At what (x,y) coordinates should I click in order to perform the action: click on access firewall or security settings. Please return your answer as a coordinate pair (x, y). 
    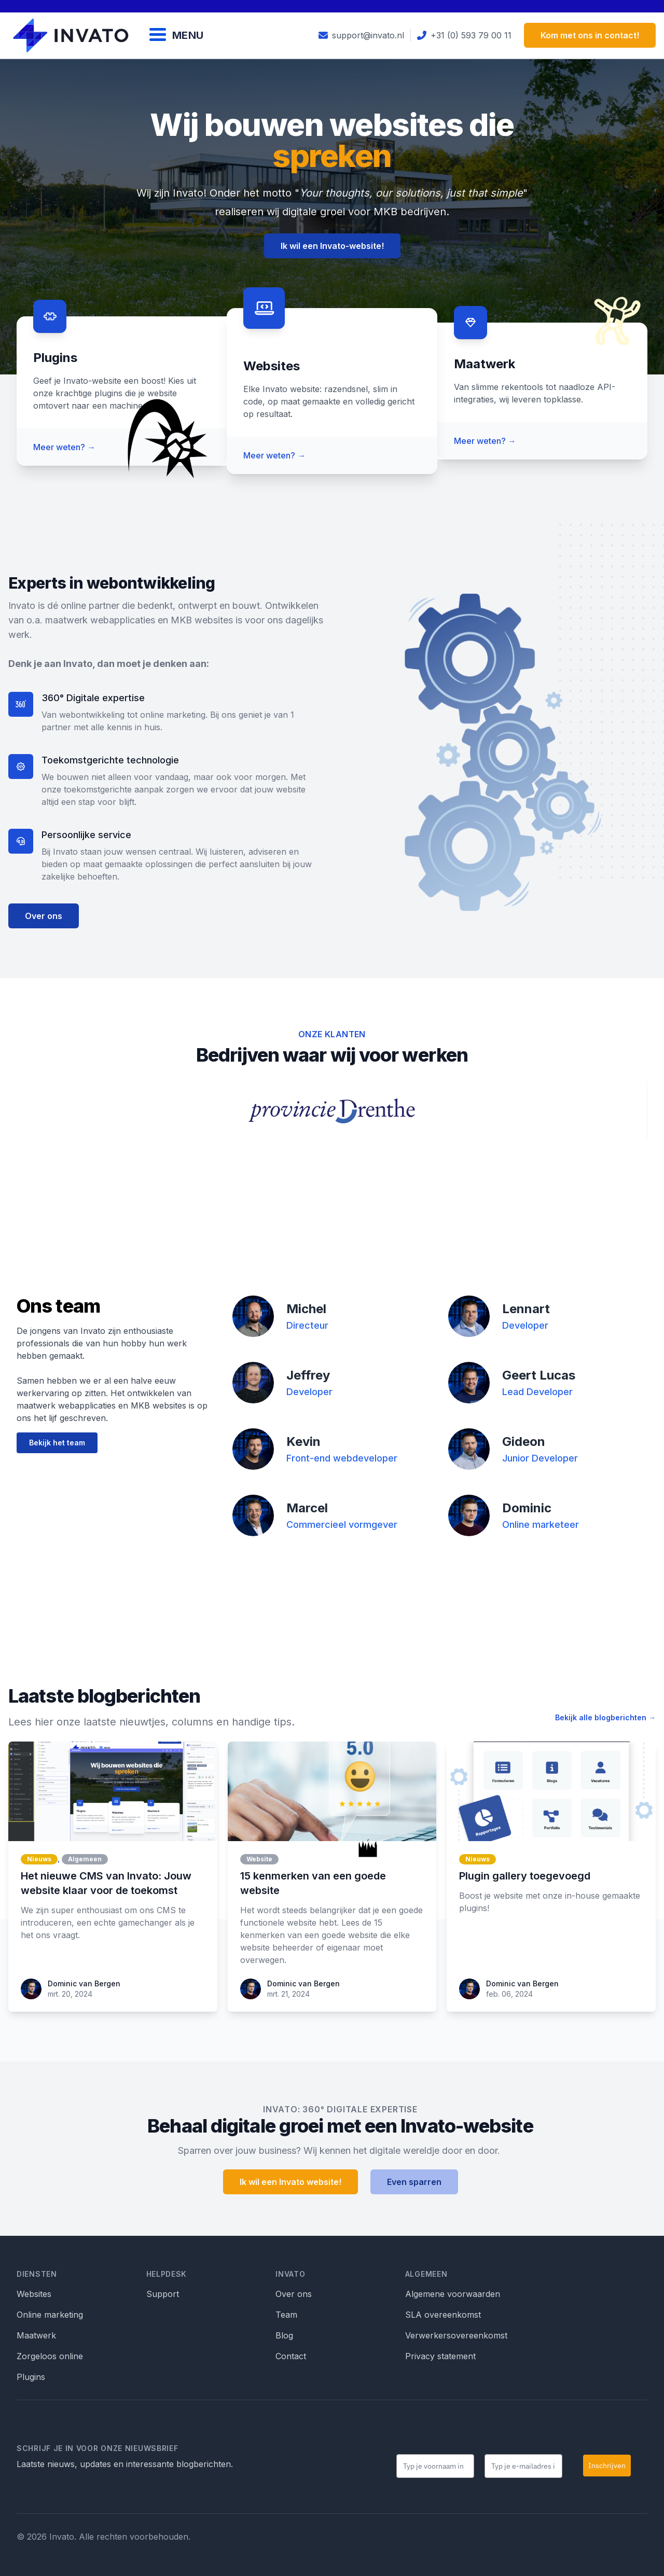
    Looking at the image, I should click on (368, 1848).